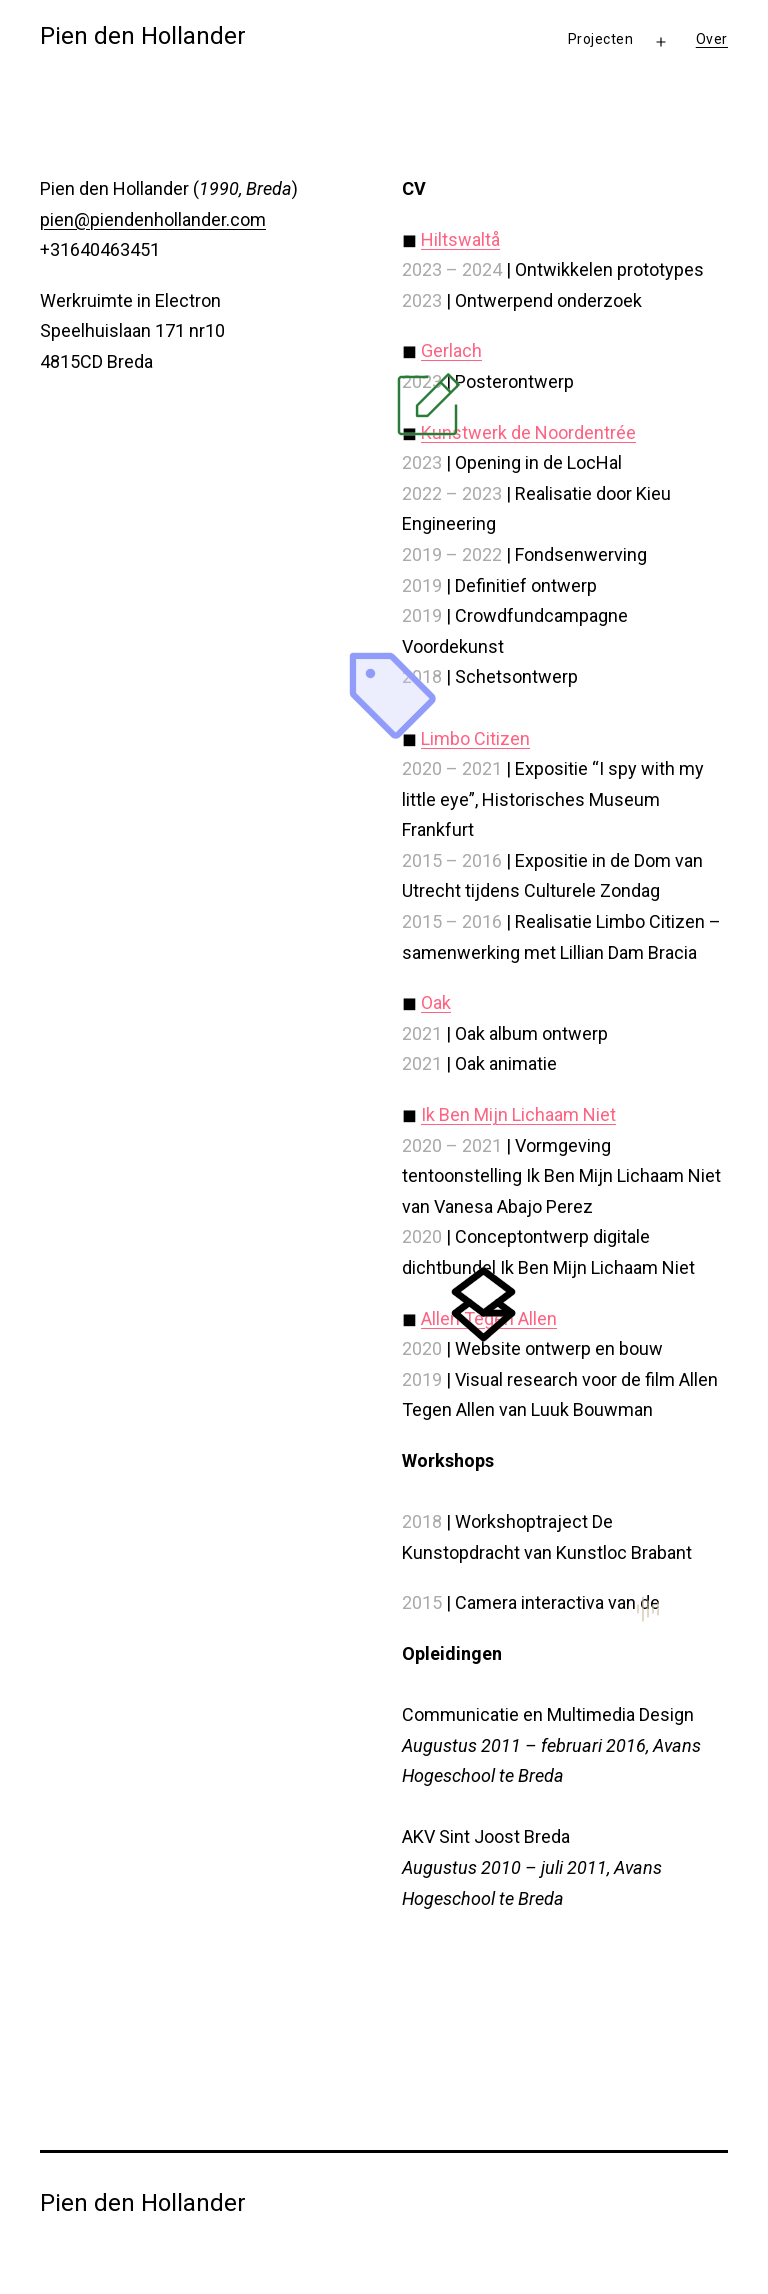 The image size is (768, 2294). Describe the element at coordinates (388, 691) in the screenshot. I see `add a tag or label to an item` at that location.